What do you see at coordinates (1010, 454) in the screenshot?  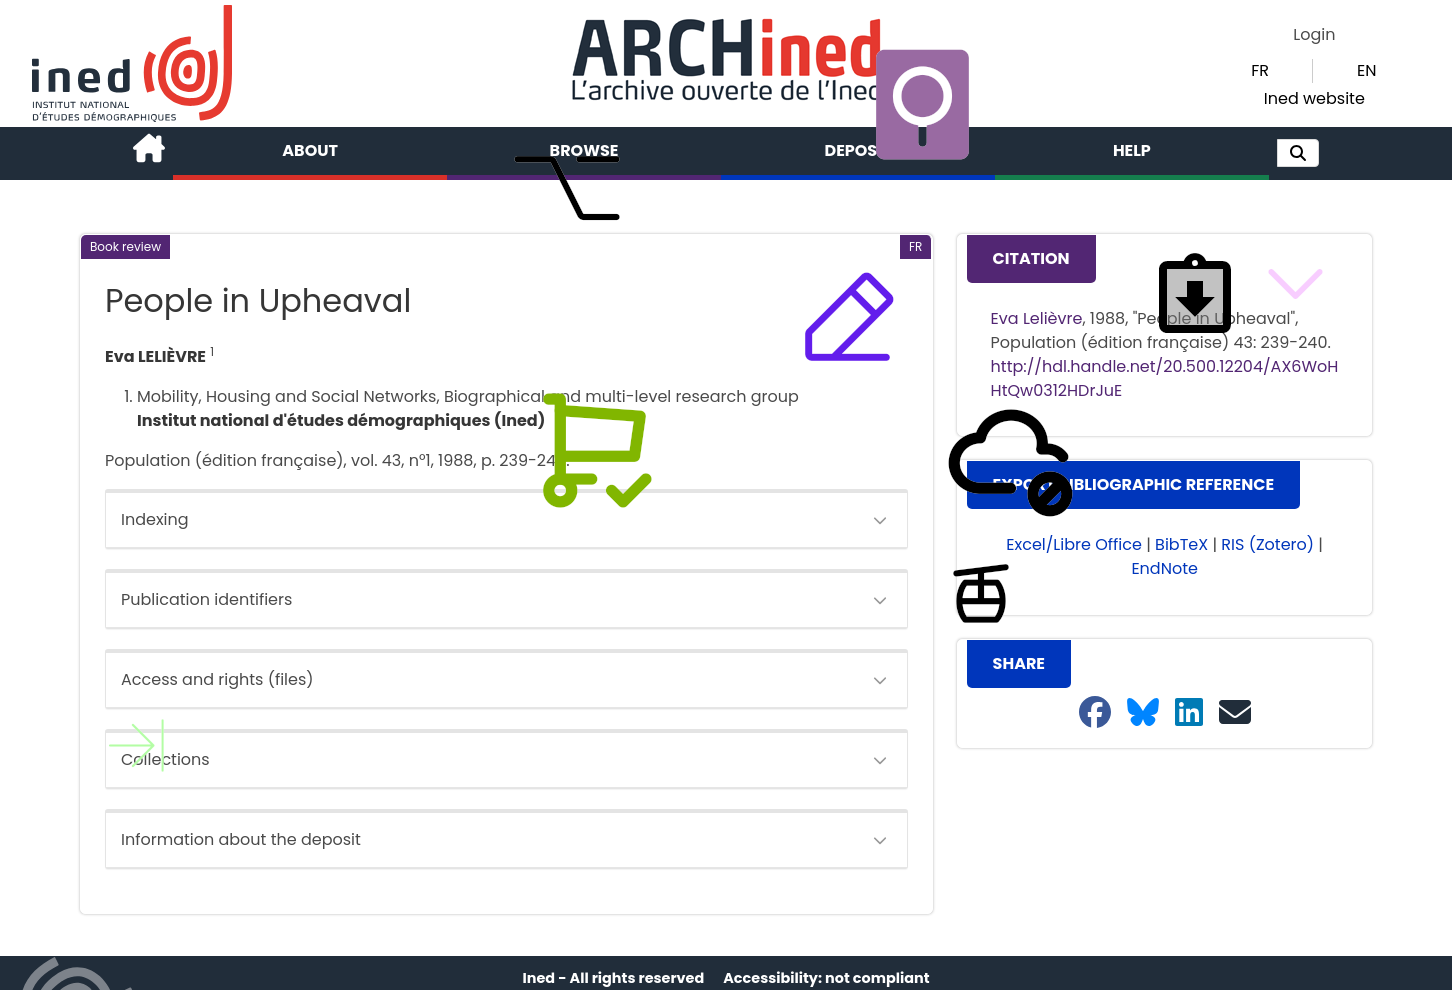 I see `cancel cloud upload or sync` at bounding box center [1010, 454].